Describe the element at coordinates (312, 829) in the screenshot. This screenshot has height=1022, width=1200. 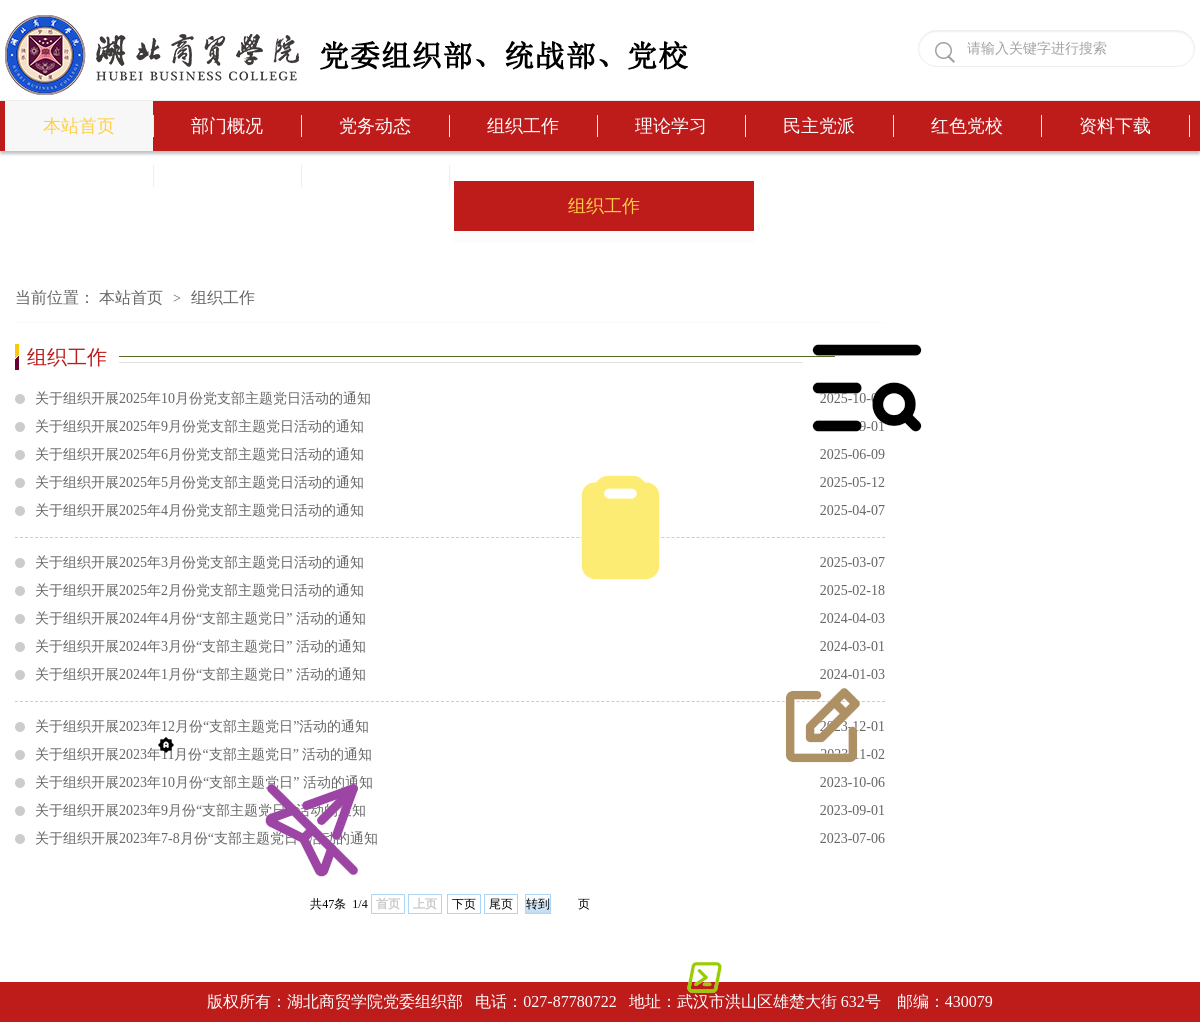
I see `sending is disabled or unavailable` at that location.